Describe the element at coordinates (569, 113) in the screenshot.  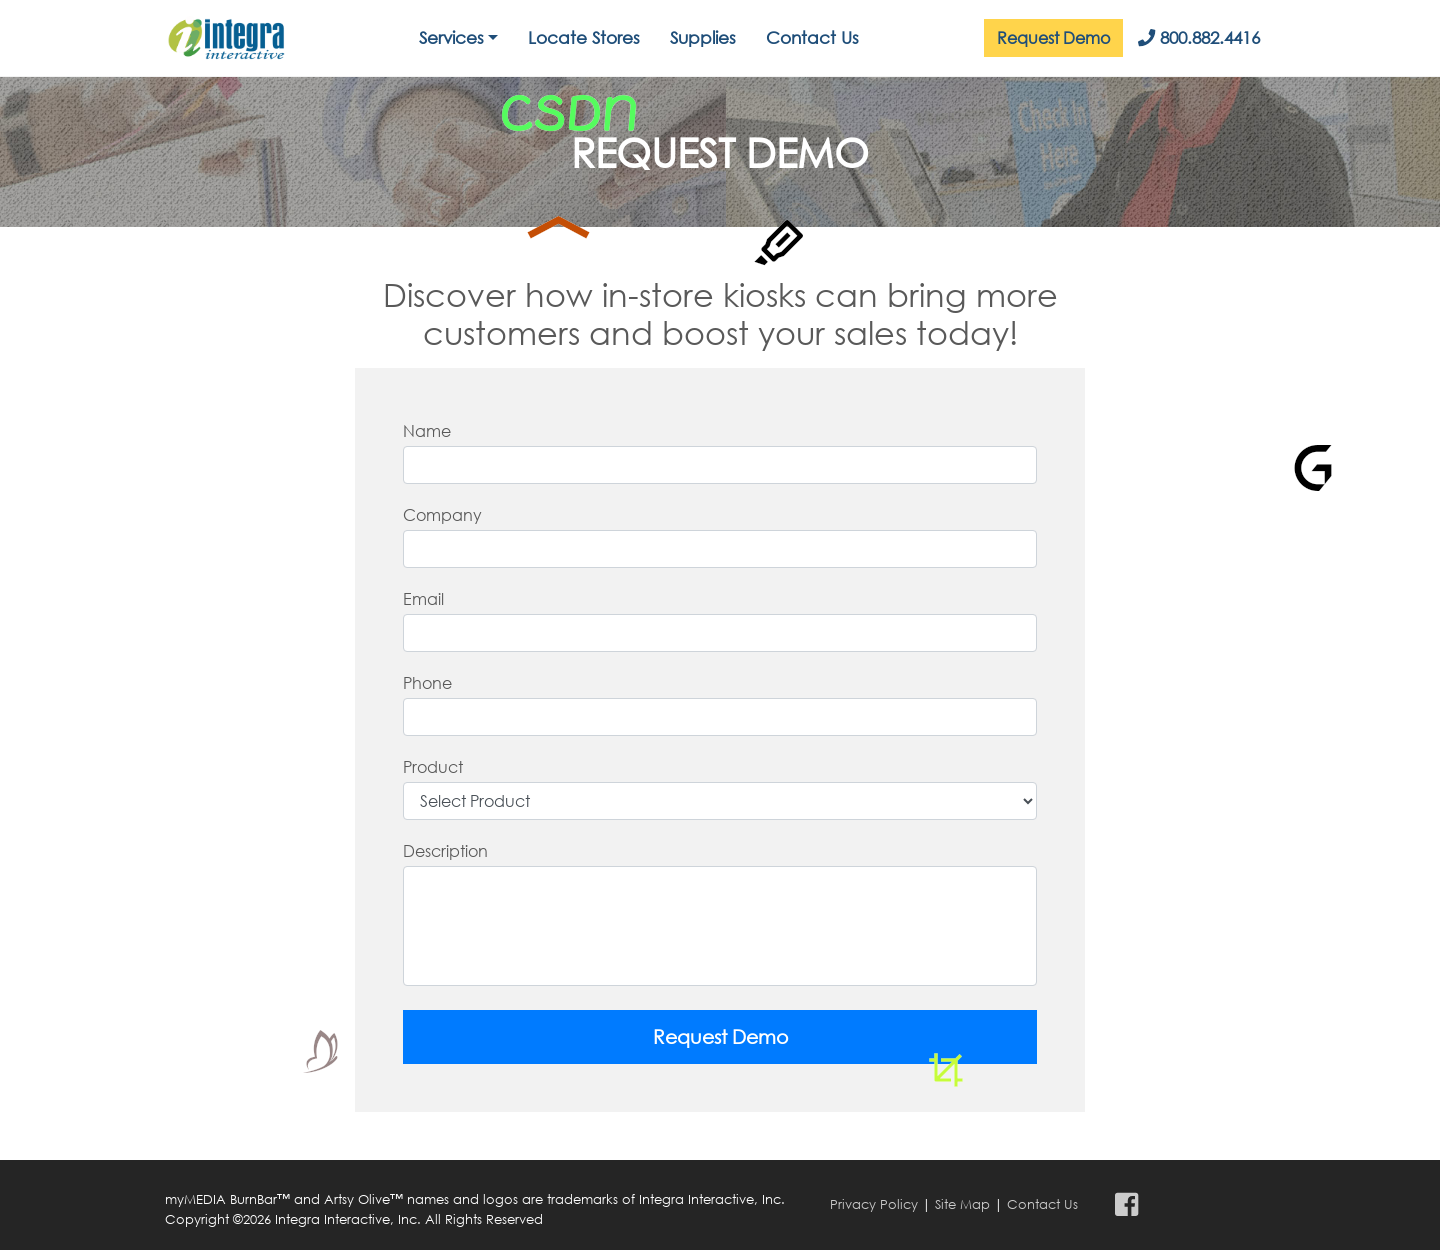
I see `visit CSDN developer community` at that location.